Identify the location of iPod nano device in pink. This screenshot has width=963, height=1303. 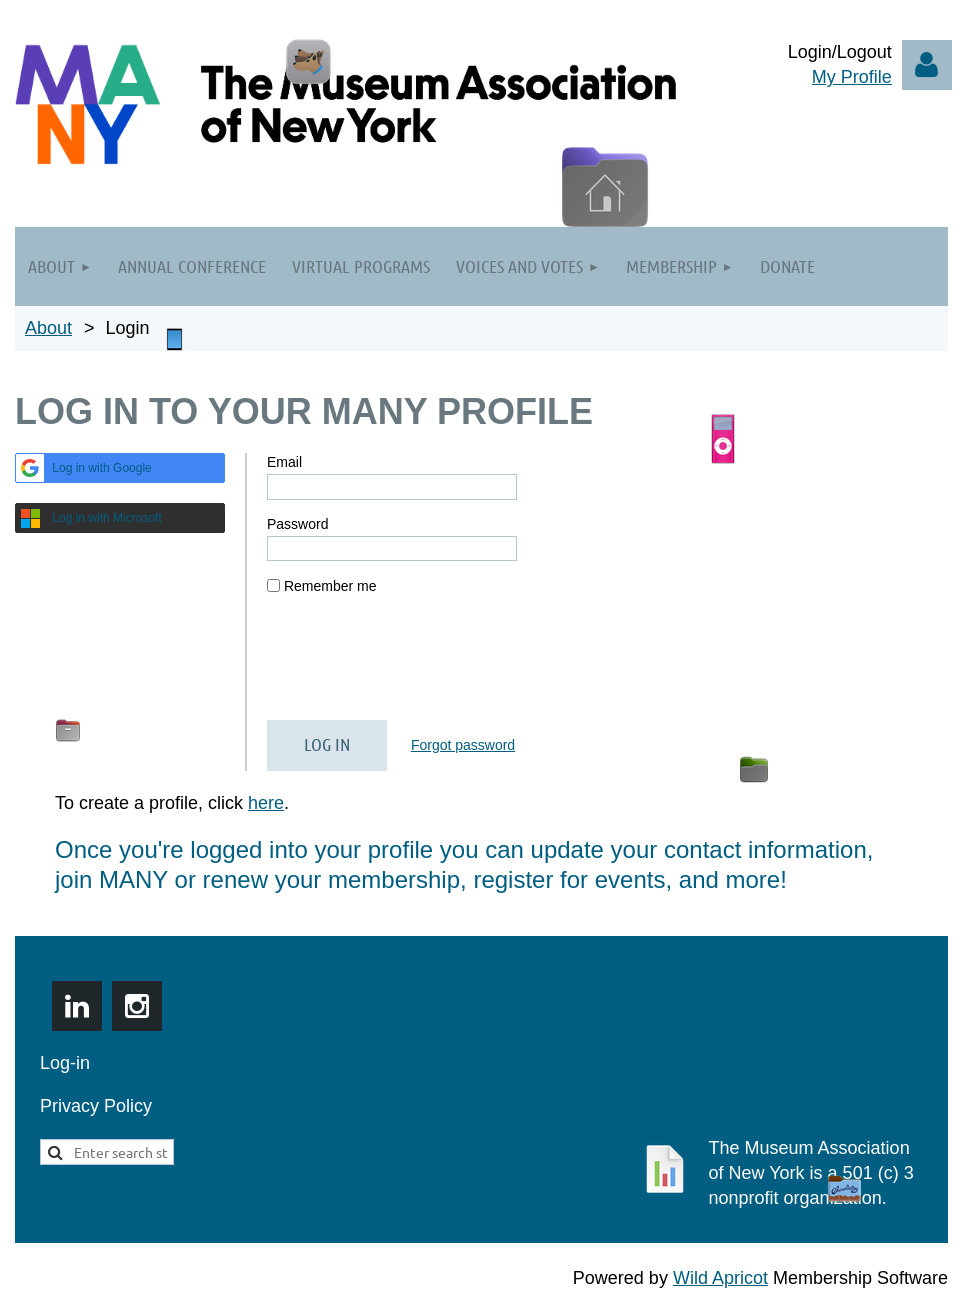
(723, 439).